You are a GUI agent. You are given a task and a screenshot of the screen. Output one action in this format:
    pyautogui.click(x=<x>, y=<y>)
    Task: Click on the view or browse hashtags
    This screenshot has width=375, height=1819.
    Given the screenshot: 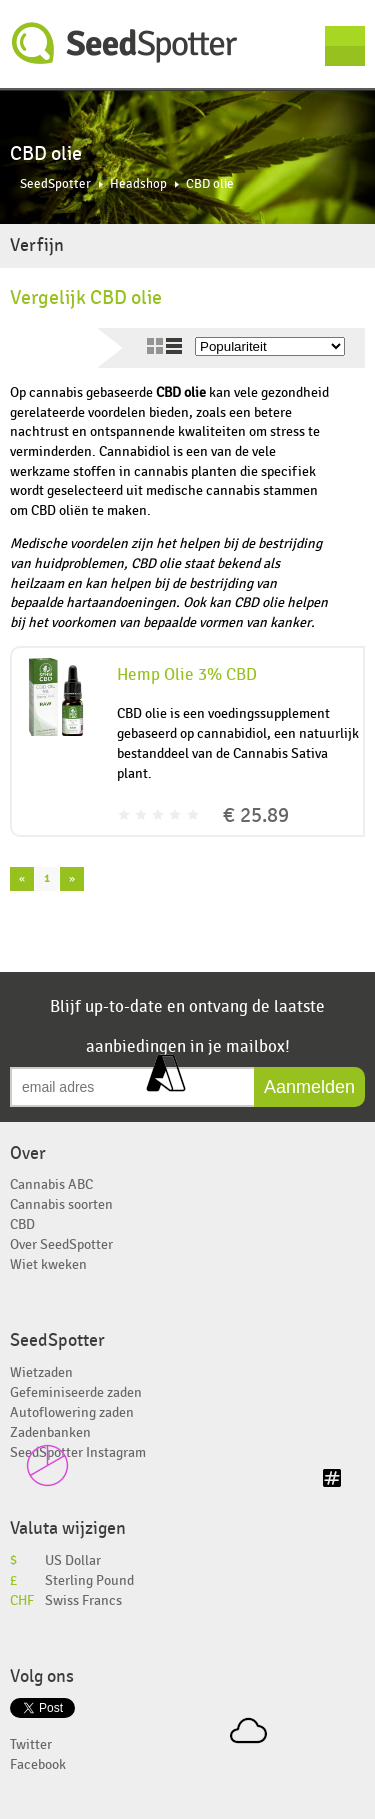 What is the action you would take?
    pyautogui.click(x=332, y=1478)
    